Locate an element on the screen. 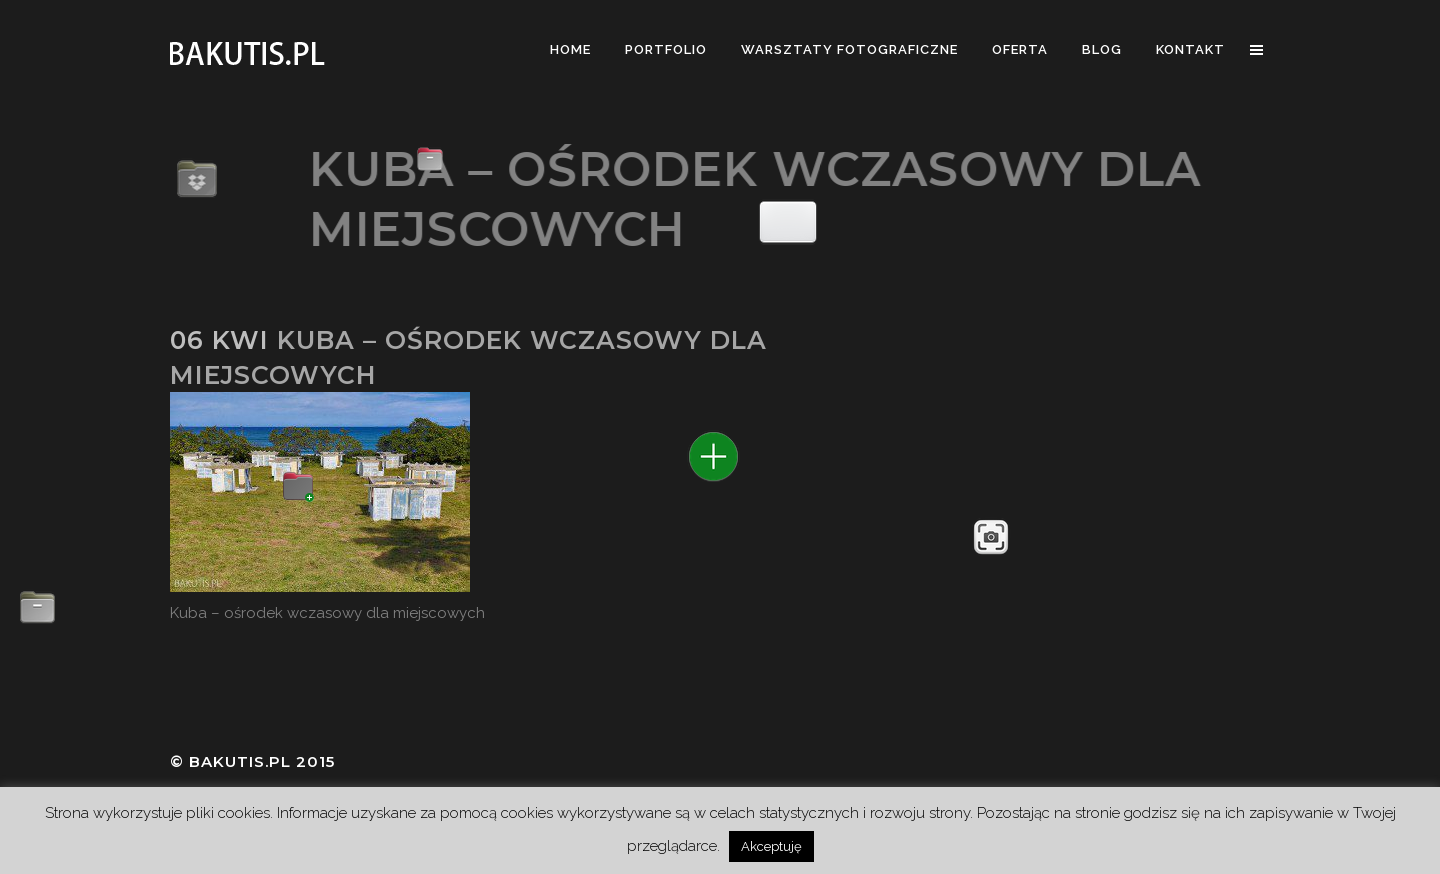 The height and width of the screenshot is (874, 1440). add a new item or file is located at coordinates (713, 456).